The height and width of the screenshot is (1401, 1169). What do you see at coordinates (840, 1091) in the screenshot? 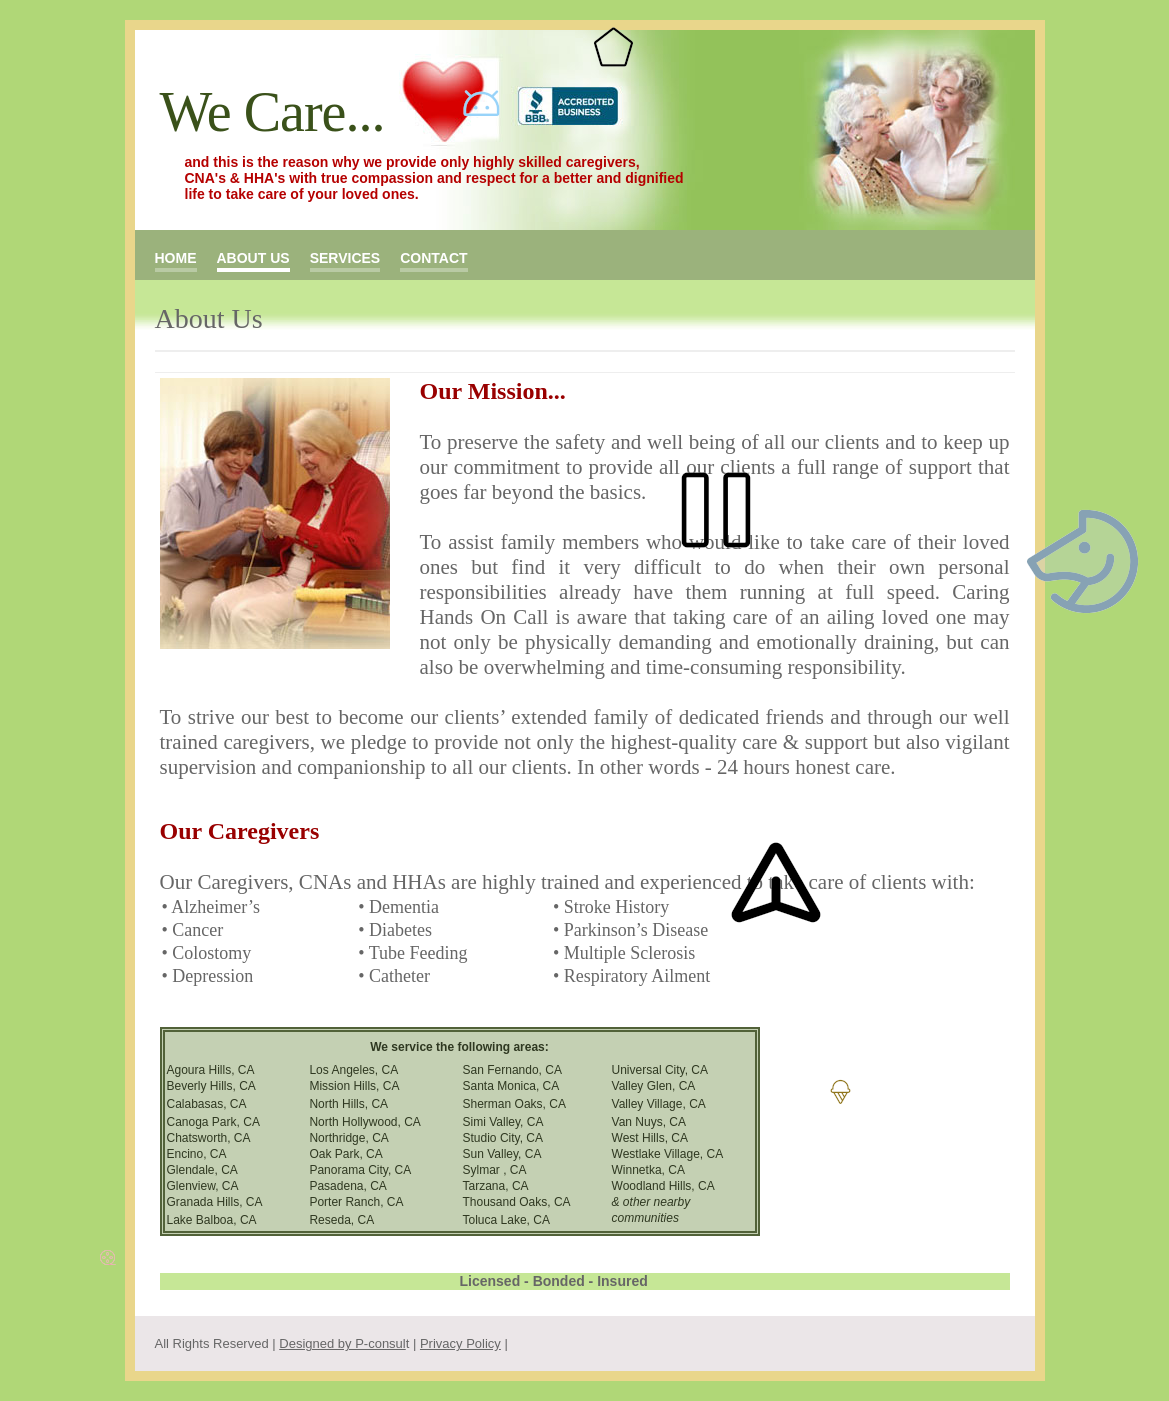
I see `browse desserts or frozen treats category` at bounding box center [840, 1091].